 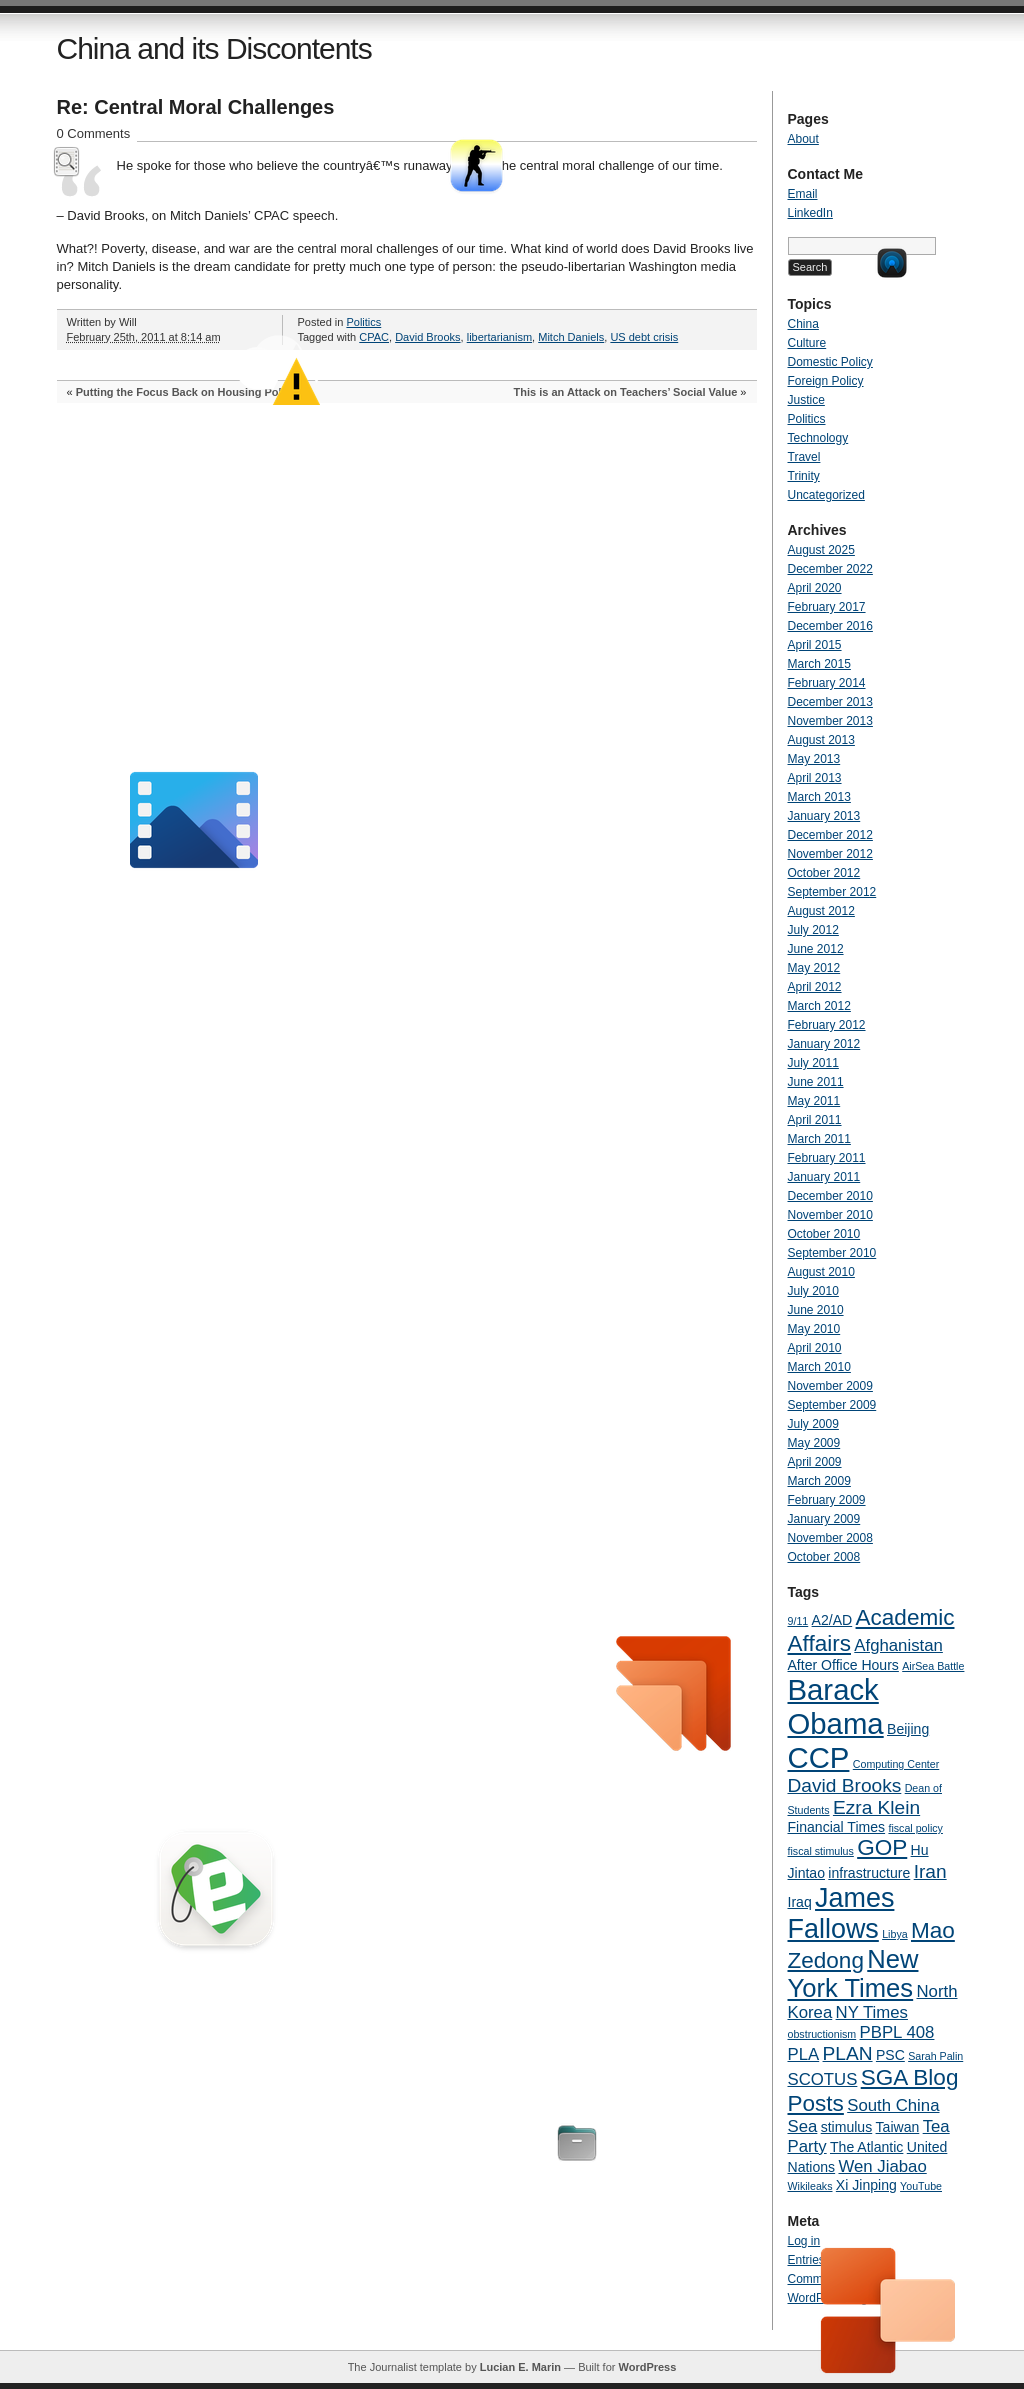 I want to click on open the video editor app, so click(x=194, y=820).